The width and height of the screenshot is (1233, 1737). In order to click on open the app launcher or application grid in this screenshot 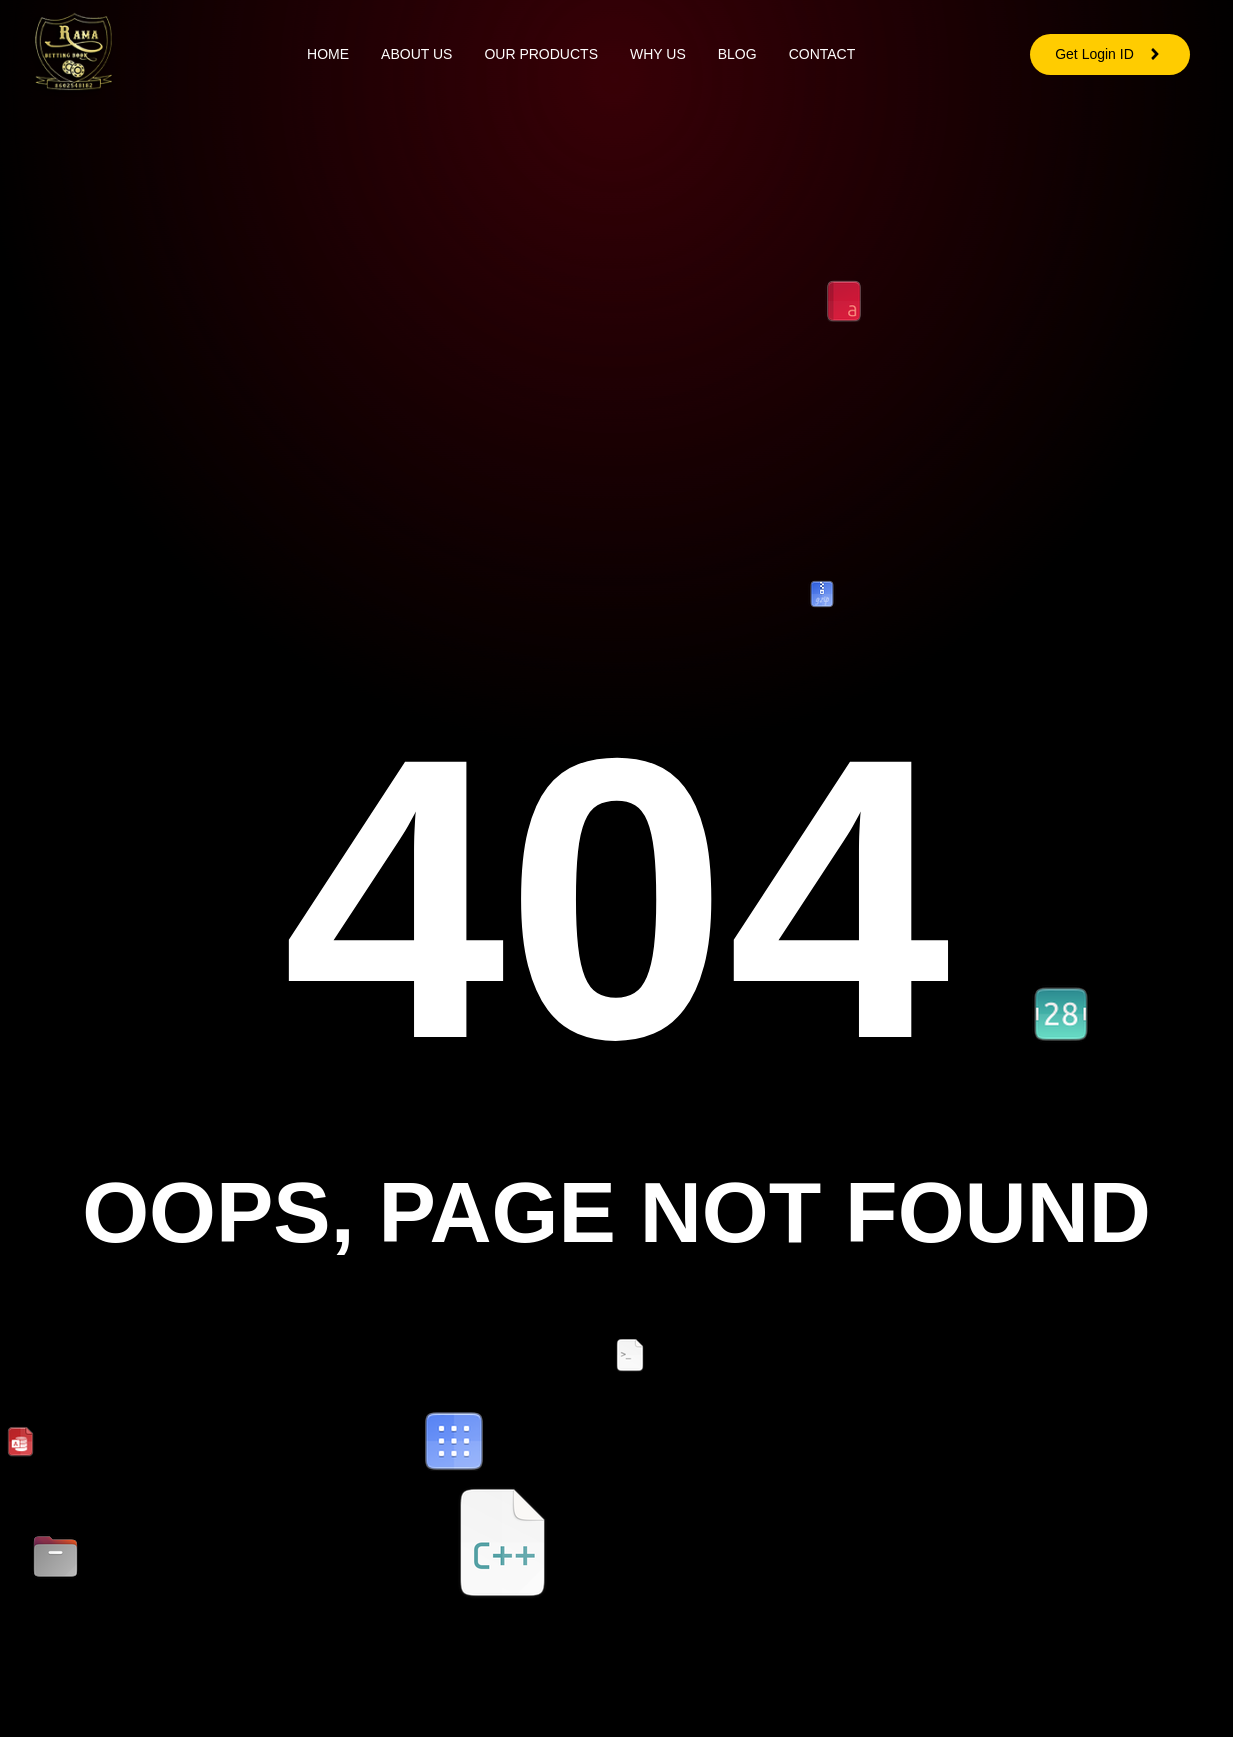, I will do `click(454, 1441)`.